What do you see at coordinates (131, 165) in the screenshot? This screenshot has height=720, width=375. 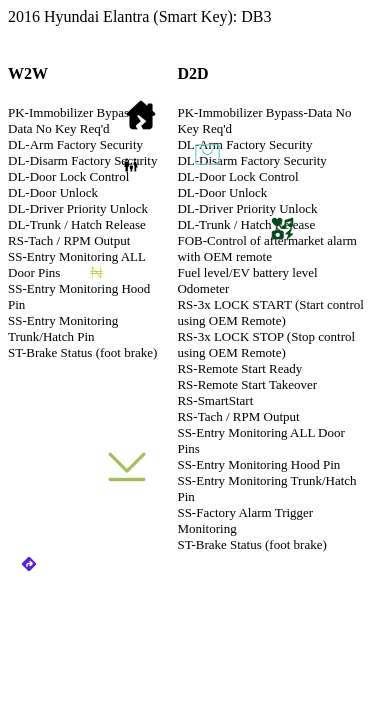 I see `indicates family restroom availability` at bounding box center [131, 165].